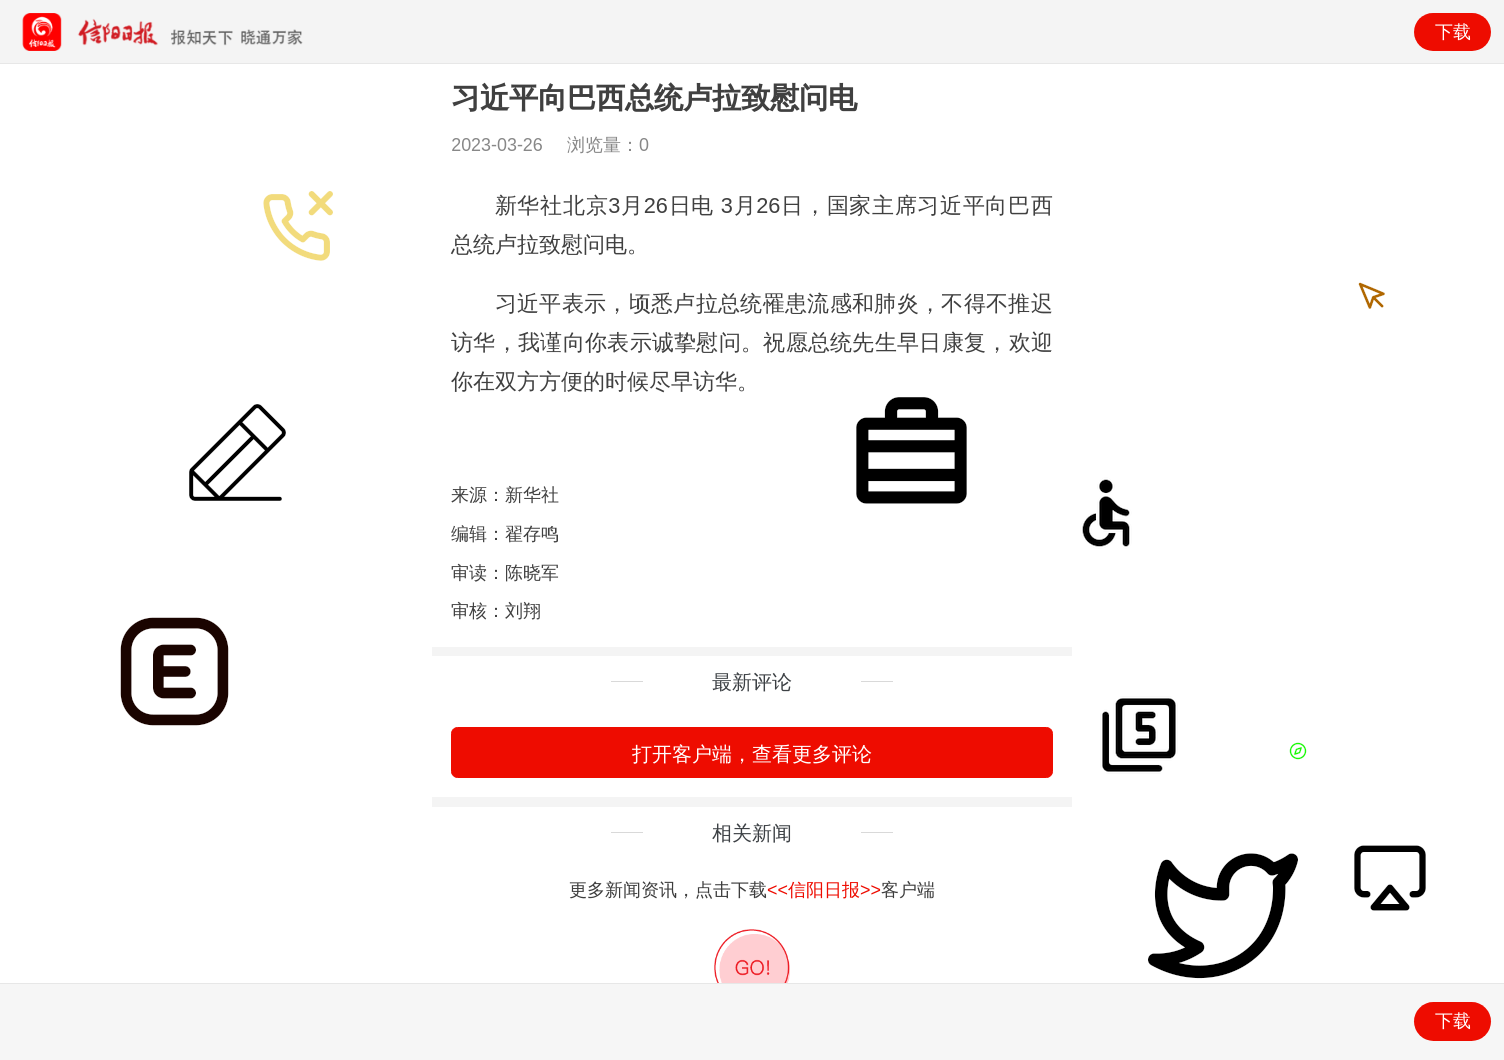 This screenshot has width=1504, height=1060. Describe the element at coordinates (1298, 751) in the screenshot. I see `access navigation or directional features` at that location.